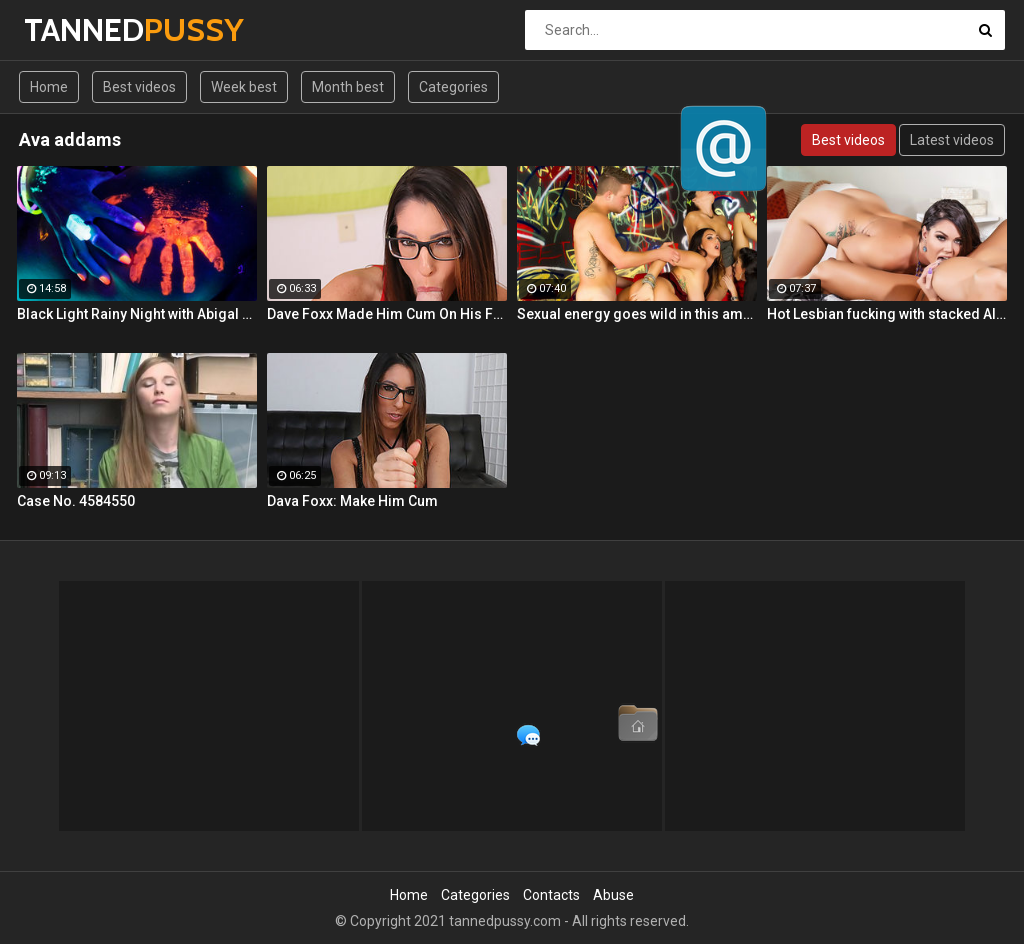 The width and height of the screenshot is (1024, 944). Describe the element at coordinates (638, 723) in the screenshot. I see `access your home folder` at that location.